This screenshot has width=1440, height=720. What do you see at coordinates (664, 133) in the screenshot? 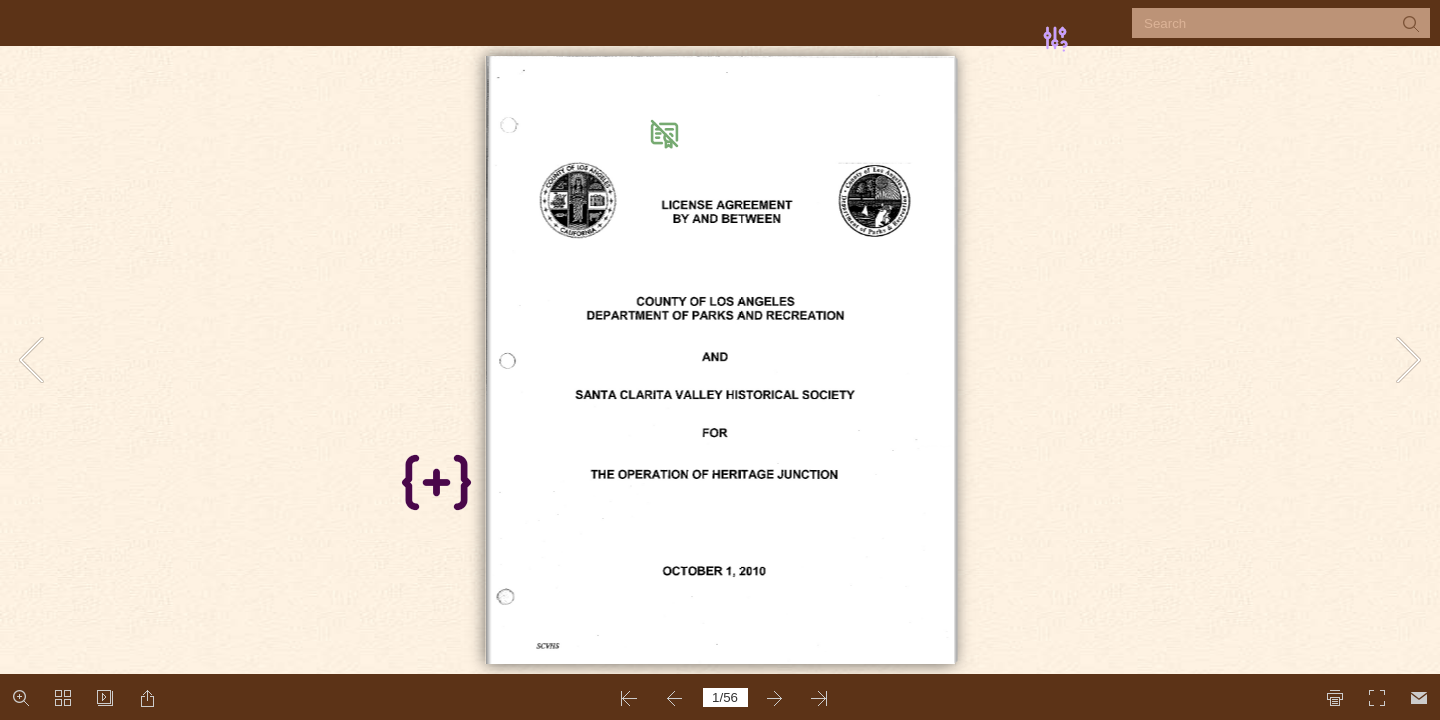
I see `certificate or credential is unavailable` at bounding box center [664, 133].